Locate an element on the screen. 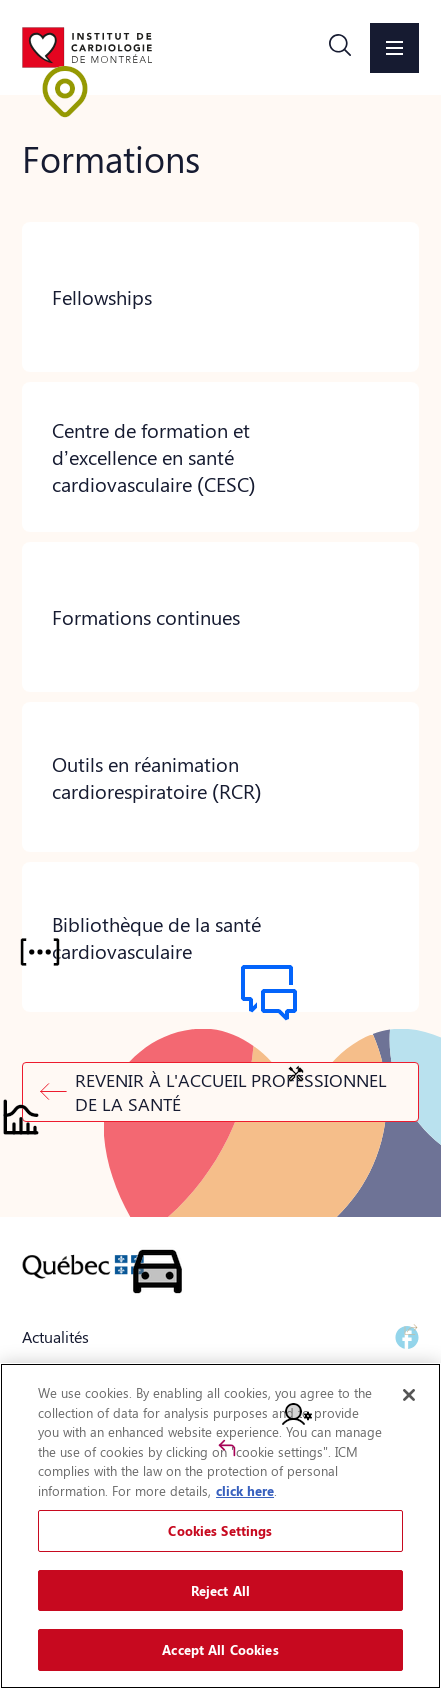 This screenshot has height=1689, width=441. open discussion thread or comments is located at coordinates (269, 993).